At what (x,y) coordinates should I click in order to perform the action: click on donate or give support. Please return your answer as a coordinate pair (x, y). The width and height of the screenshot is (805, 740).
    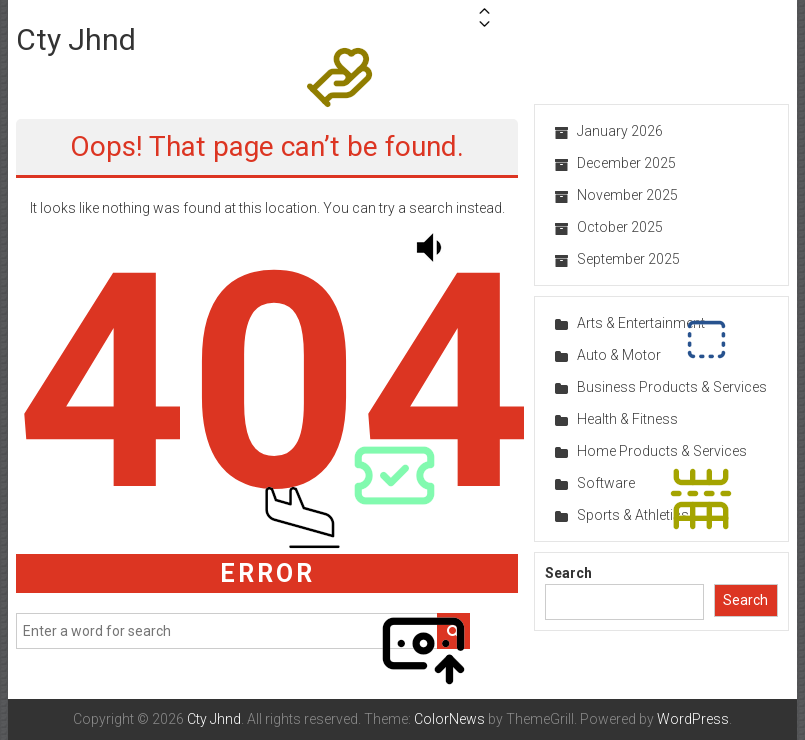
    Looking at the image, I should click on (339, 77).